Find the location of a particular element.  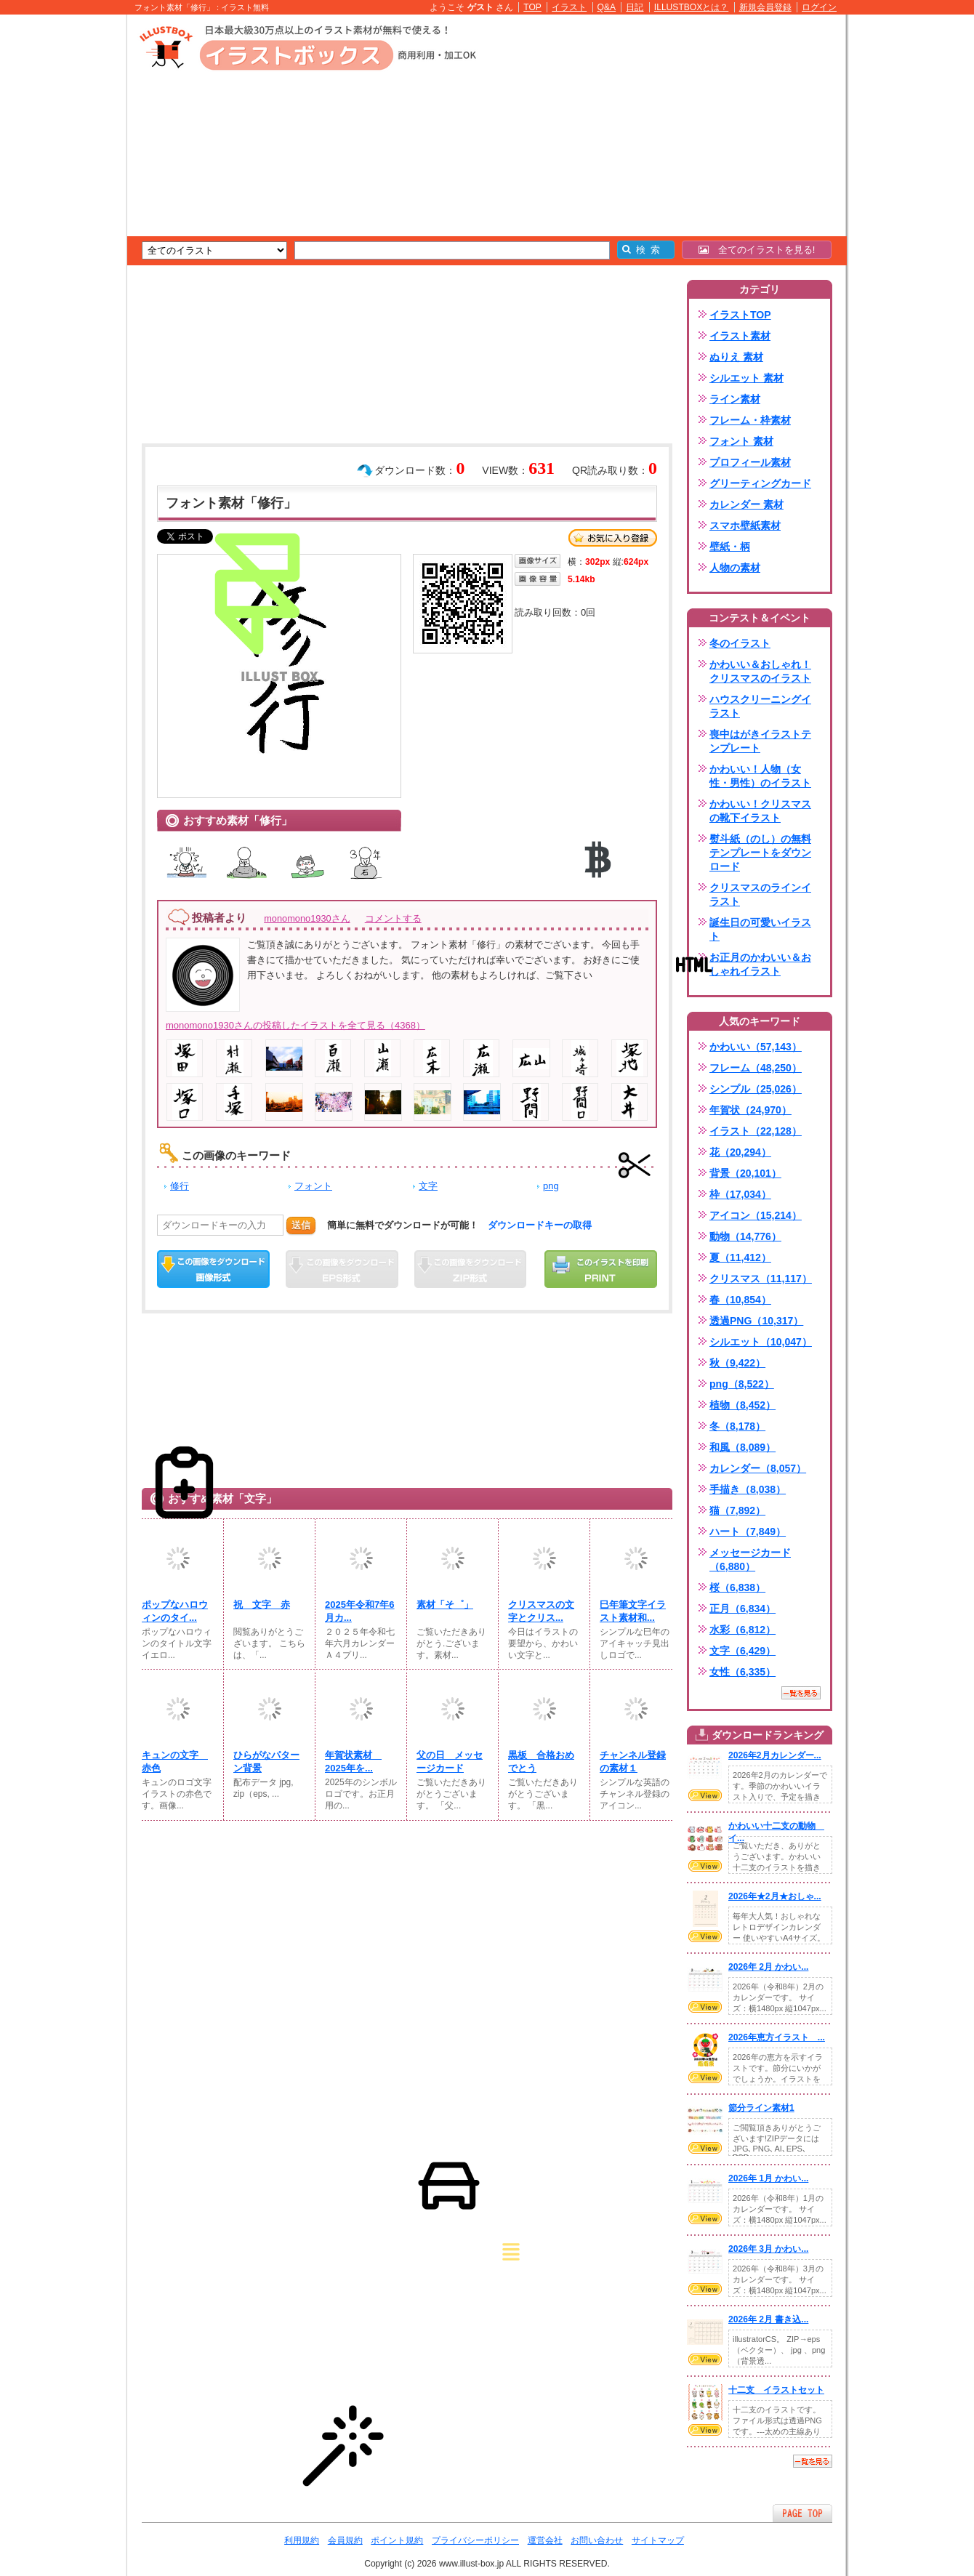

bitcoin cryptocurrency logo is located at coordinates (597, 859).